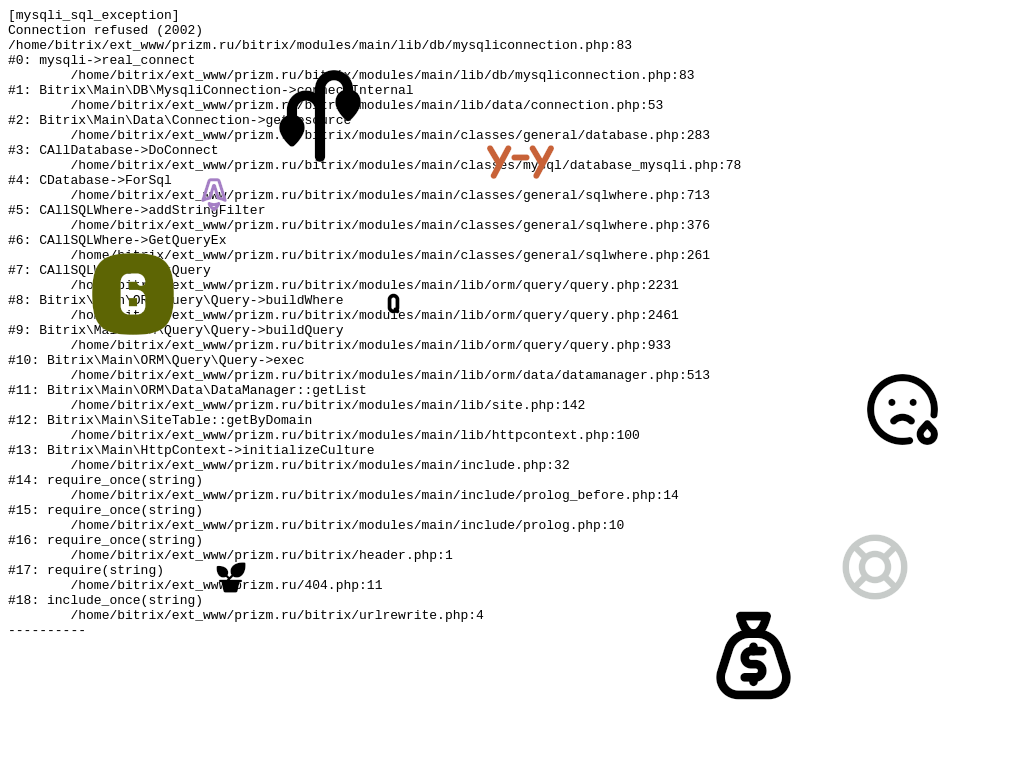 This screenshot has width=1024, height=777. What do you see at coordinates (393, 303) in the screenshot?
I see `indicates a label or category starting with "q"` at bounding box center [393, 303].